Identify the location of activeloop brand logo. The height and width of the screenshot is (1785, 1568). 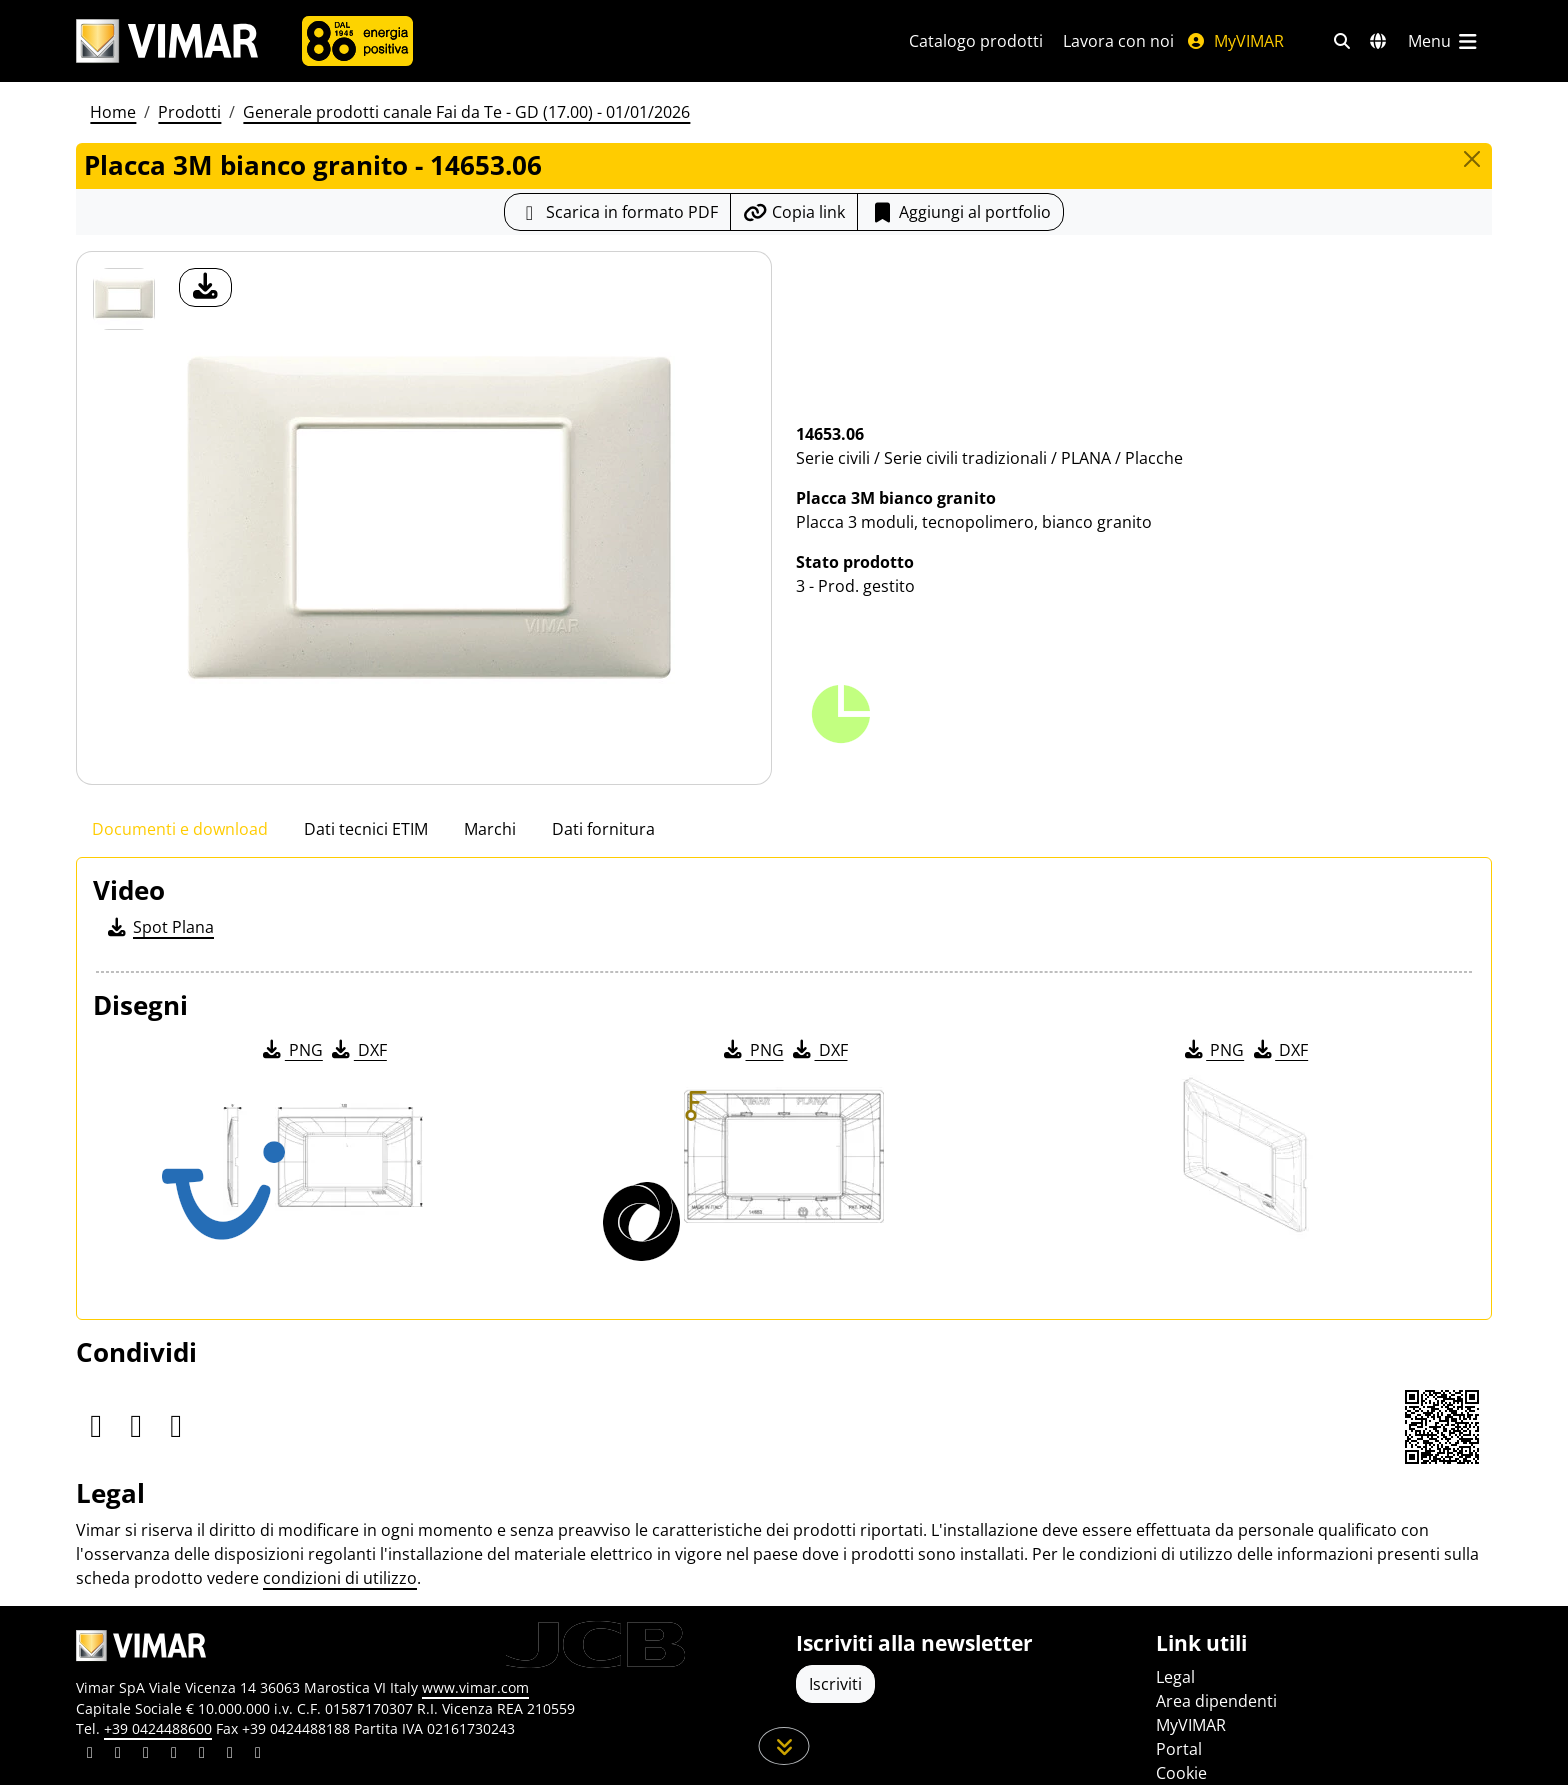
(641, 1221).